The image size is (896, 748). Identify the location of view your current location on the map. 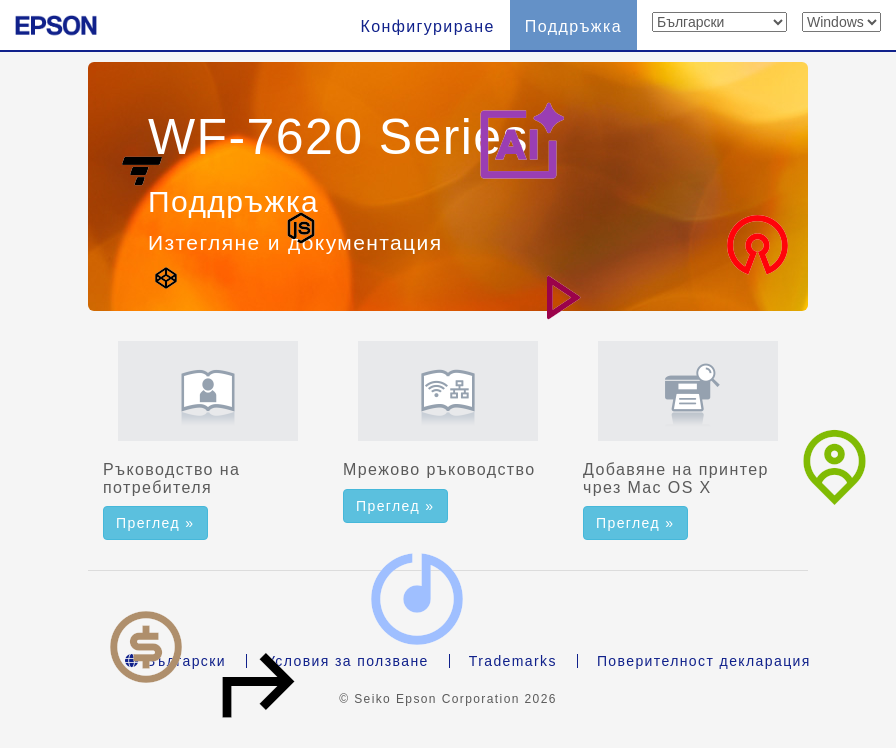
(834, 464).